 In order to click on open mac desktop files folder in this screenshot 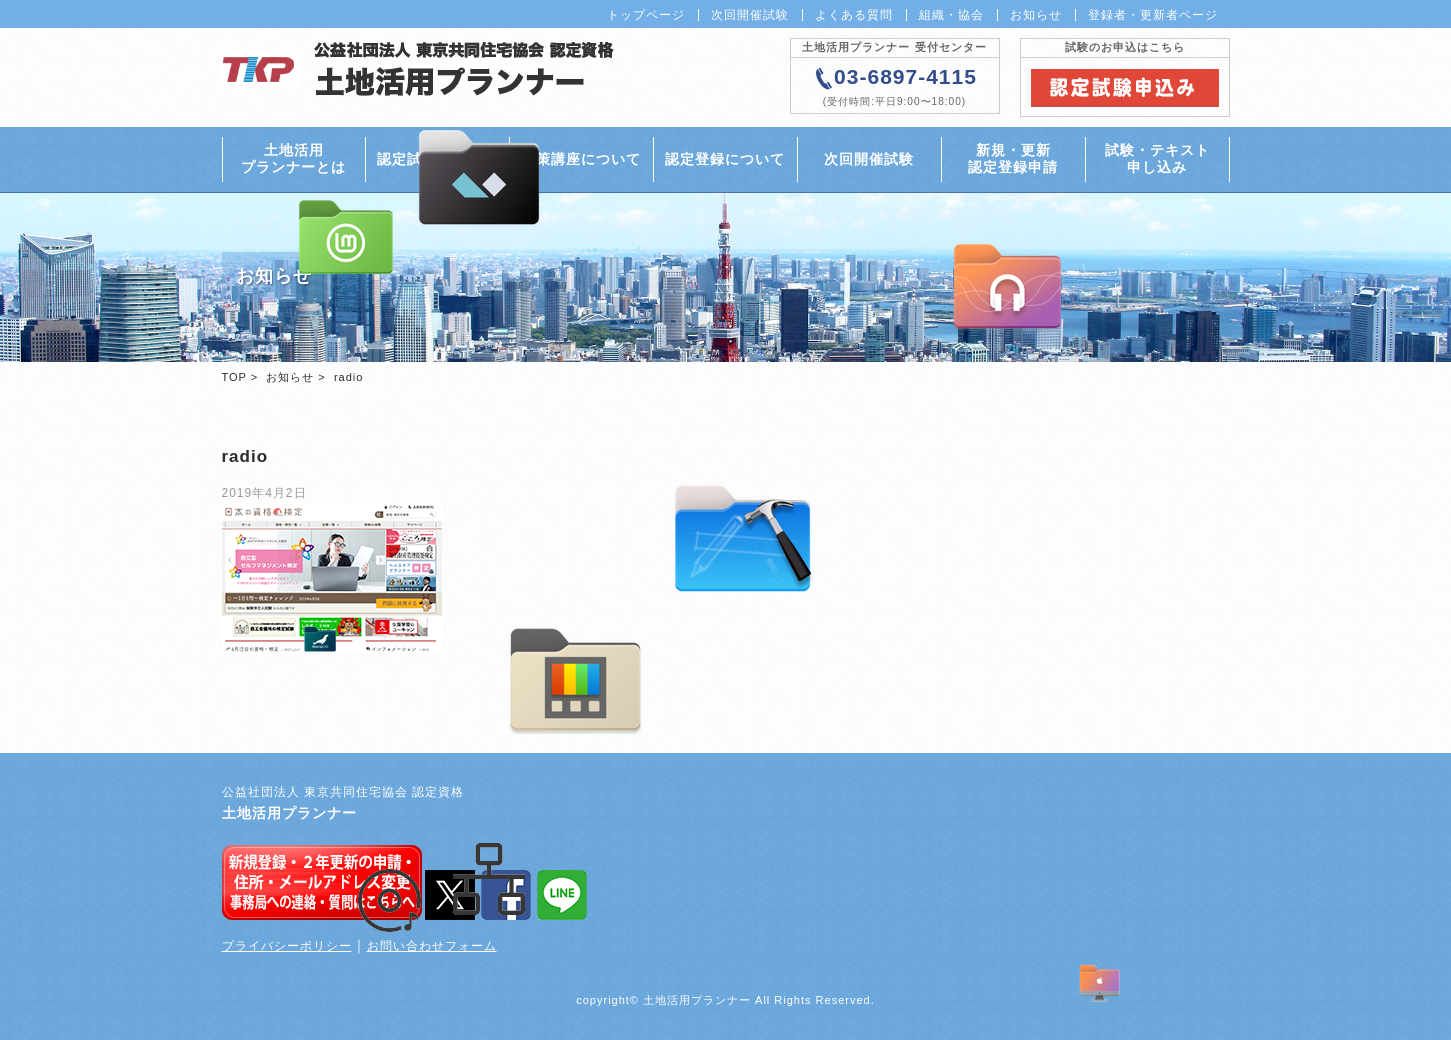, I will do `click(1099, 981)`.